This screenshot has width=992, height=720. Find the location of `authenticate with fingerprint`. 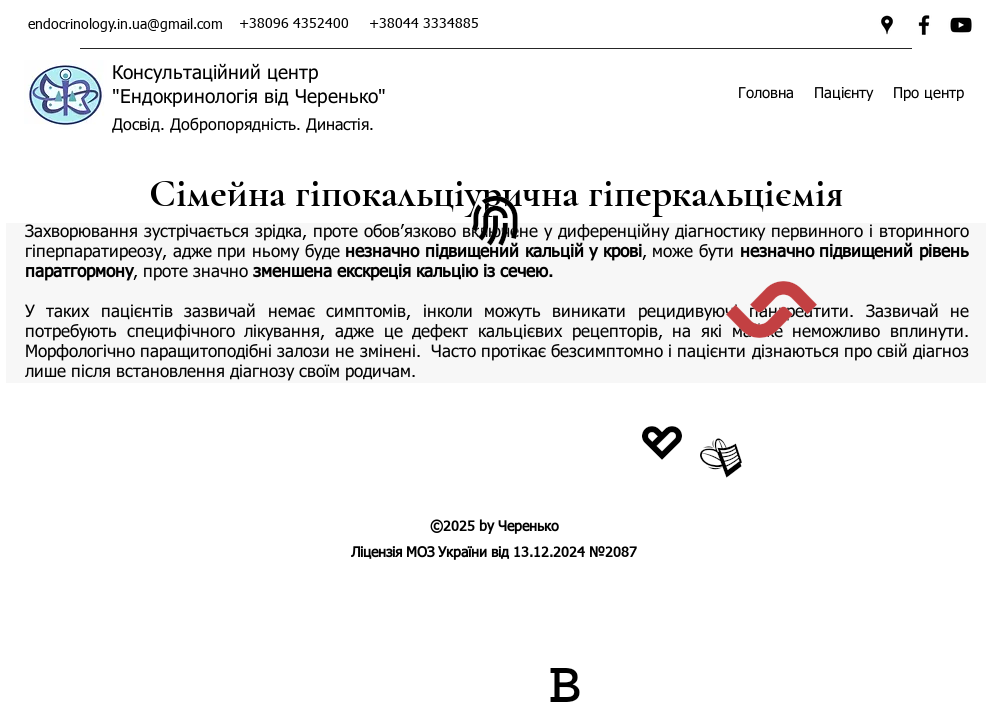

authenticate with fingerprint is located at coordinates (495, 220).